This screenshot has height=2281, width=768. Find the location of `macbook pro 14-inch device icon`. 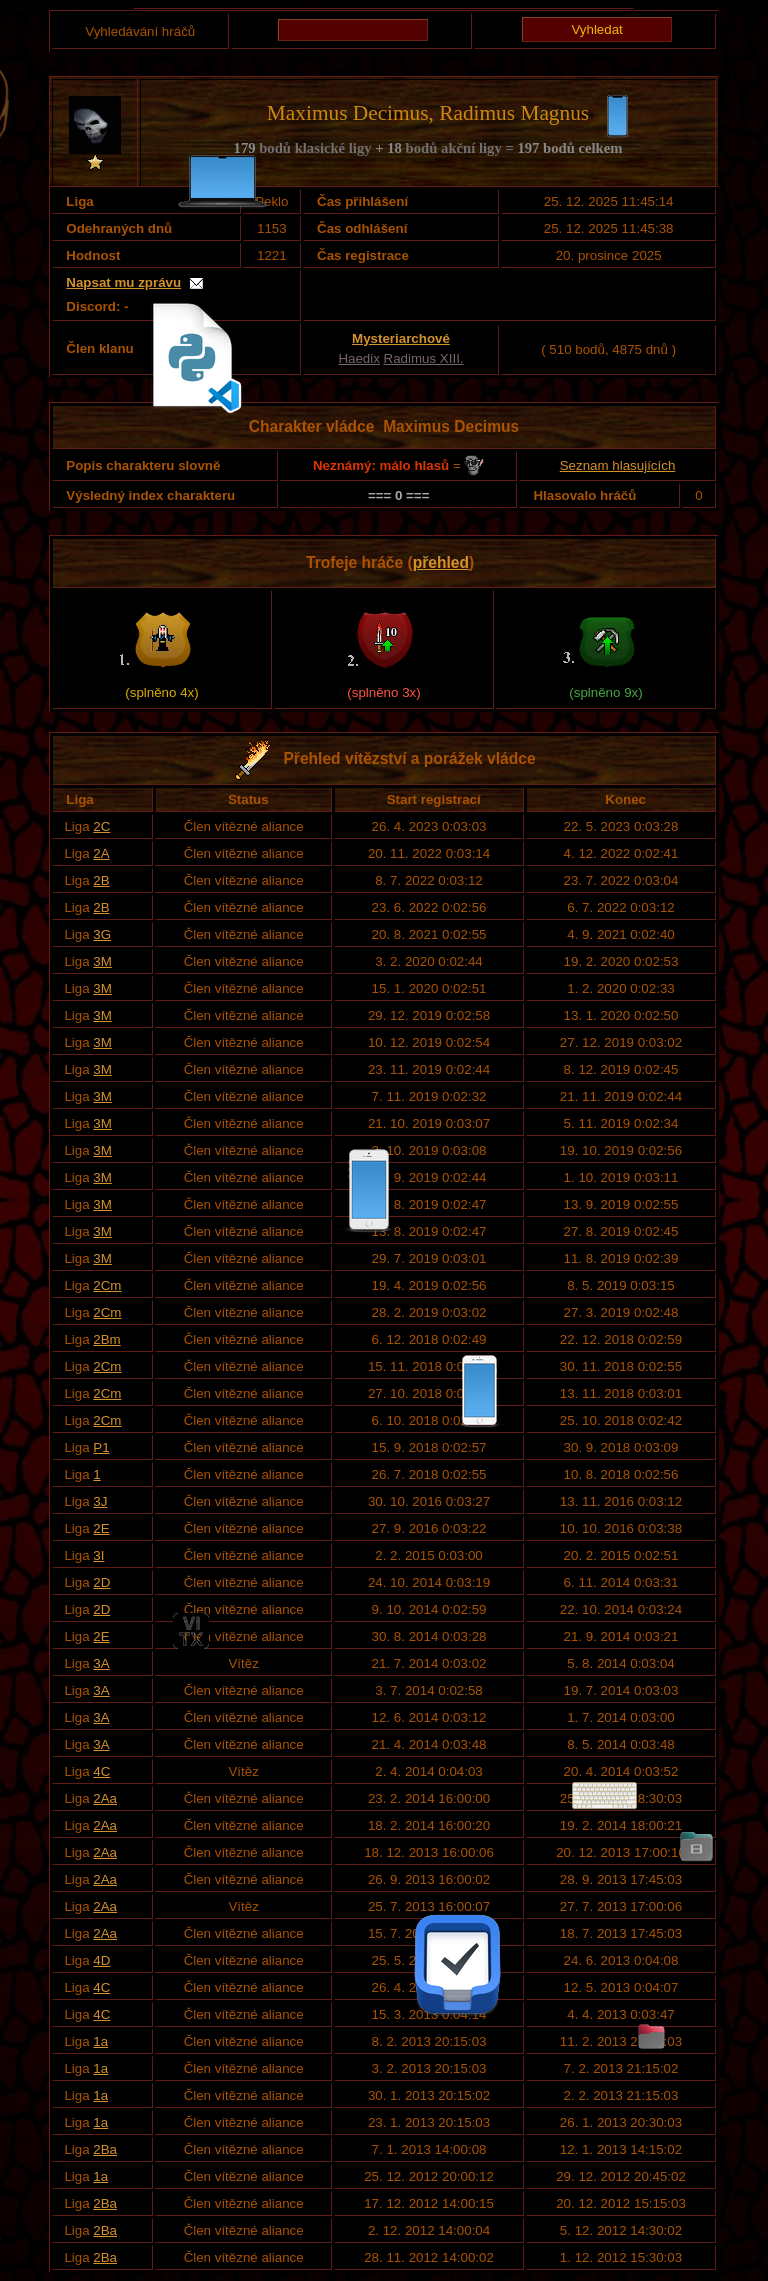

macbook pro 14-inch device icon is located at coordinates (222, 174).